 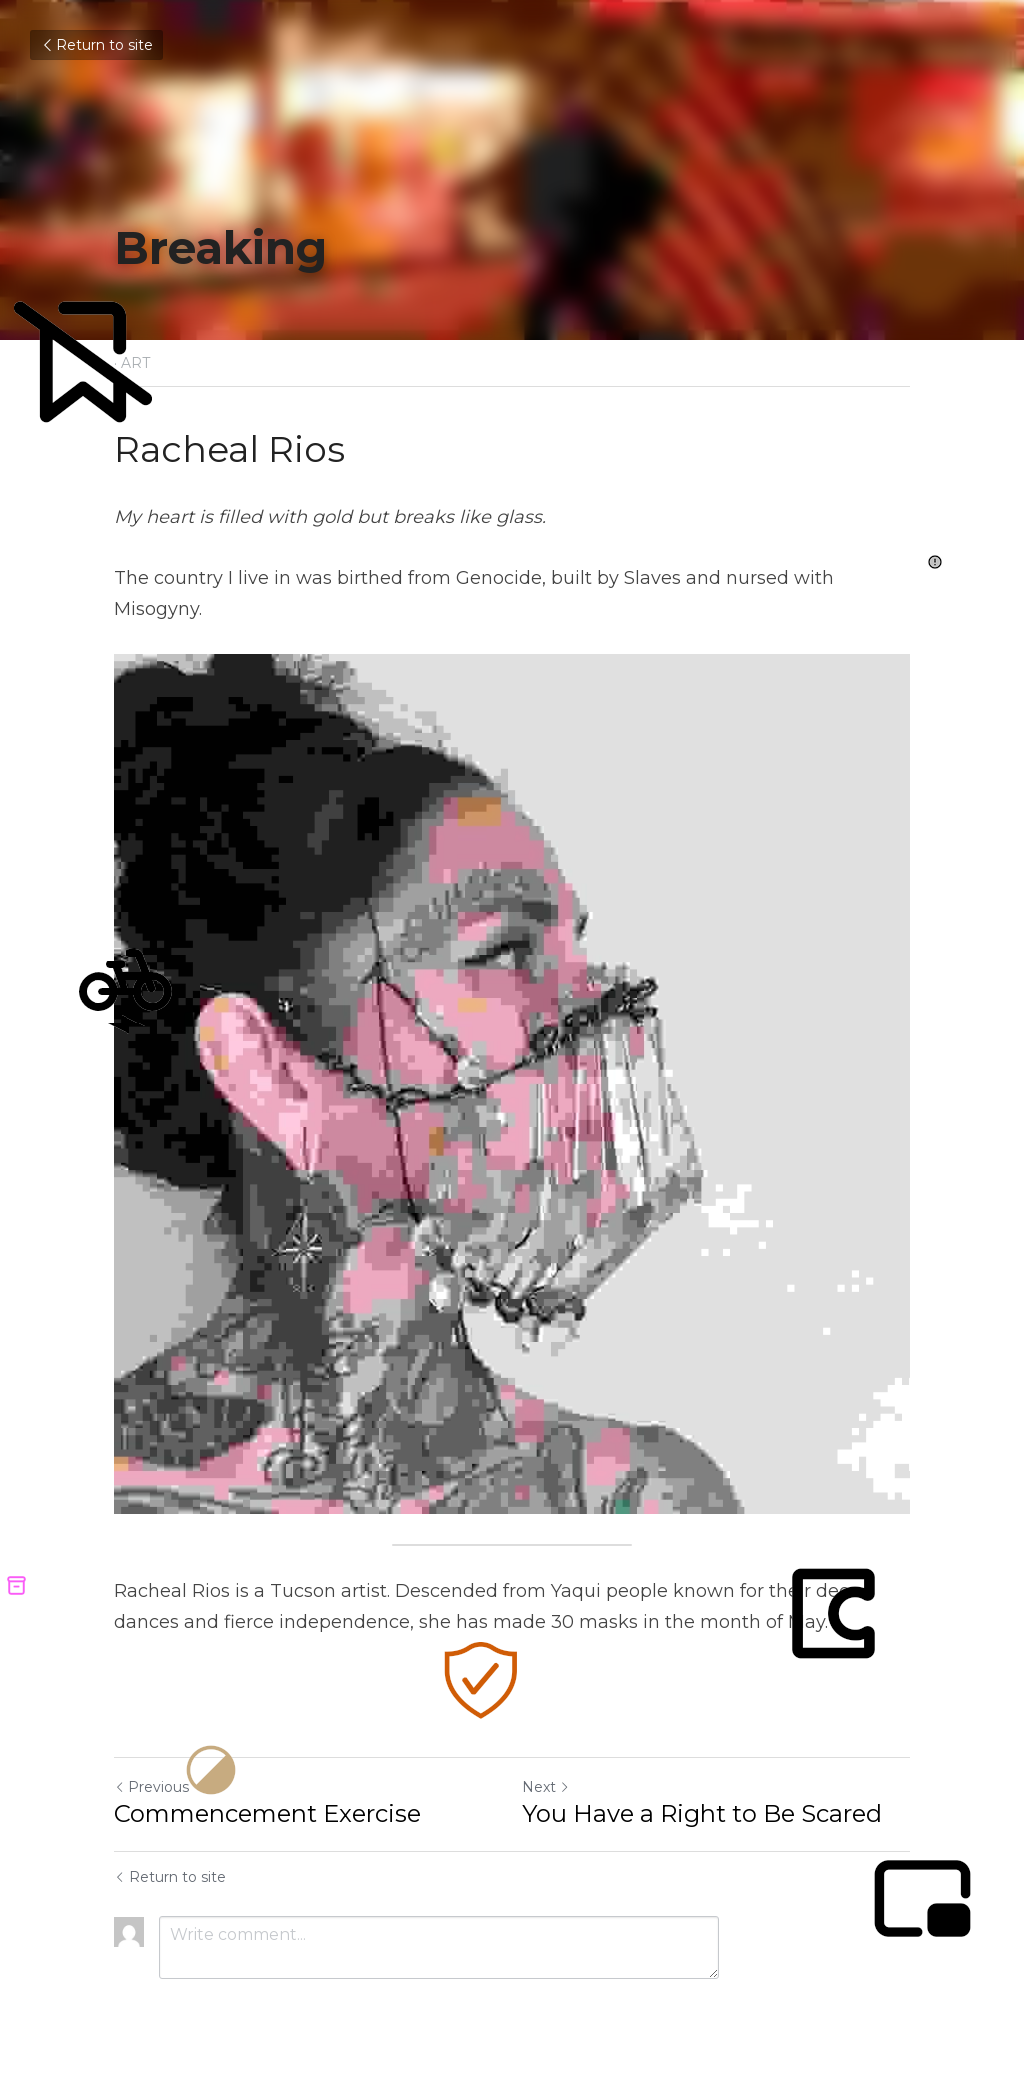 I want to click on remove bookmark from saved items, so click(x=83, y=362).